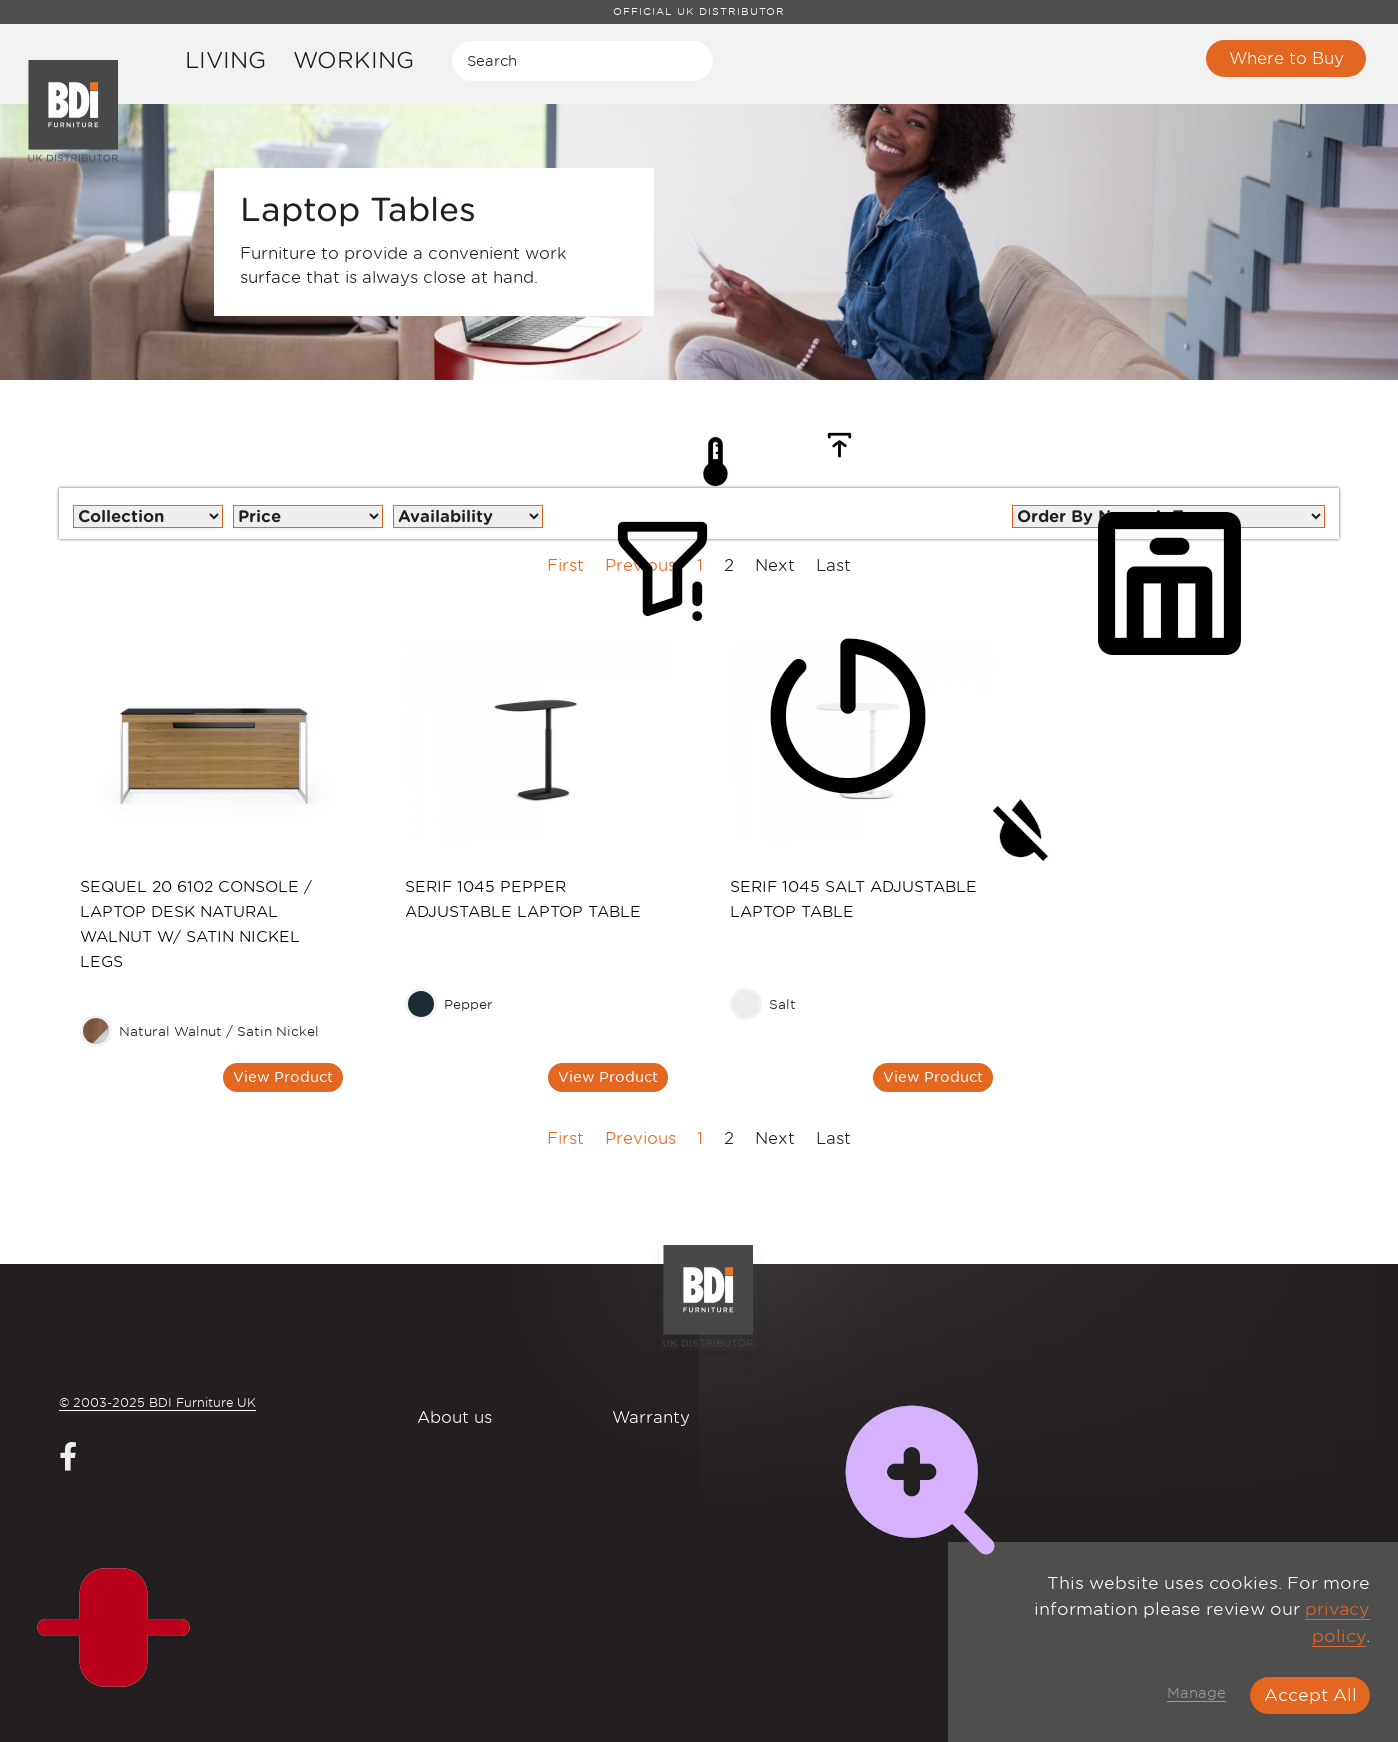 The width and height of the screenshot is (1398, 1742). I want to click on filter has an issue or warning, so click(662, 566).